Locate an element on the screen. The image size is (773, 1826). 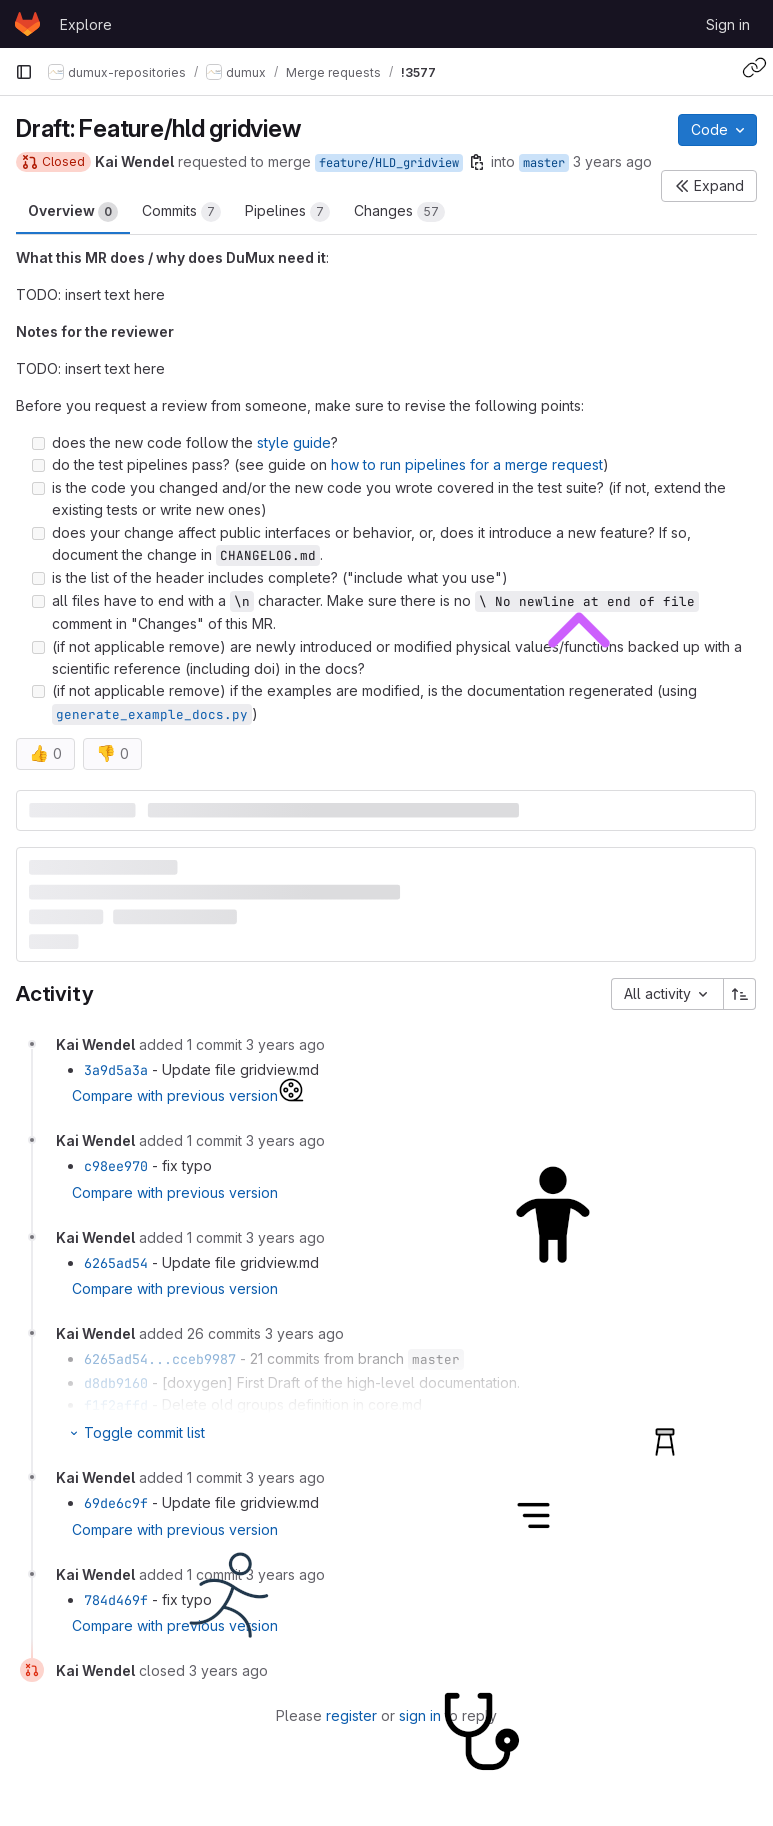
start a running or fitness activity is located at coordinates (230, 1593).